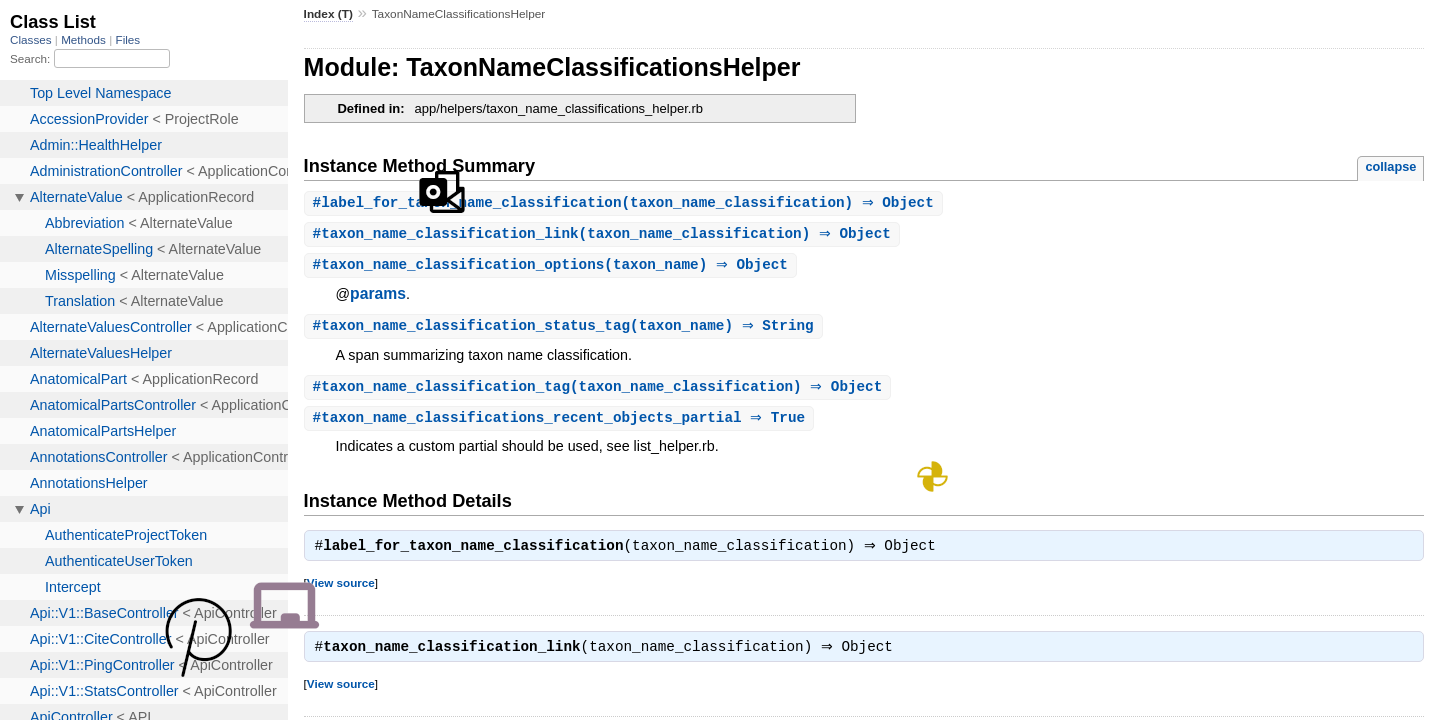 This screenshot has width=1440, height=720. I want to click on open Pinterest app, so click(195, 637).